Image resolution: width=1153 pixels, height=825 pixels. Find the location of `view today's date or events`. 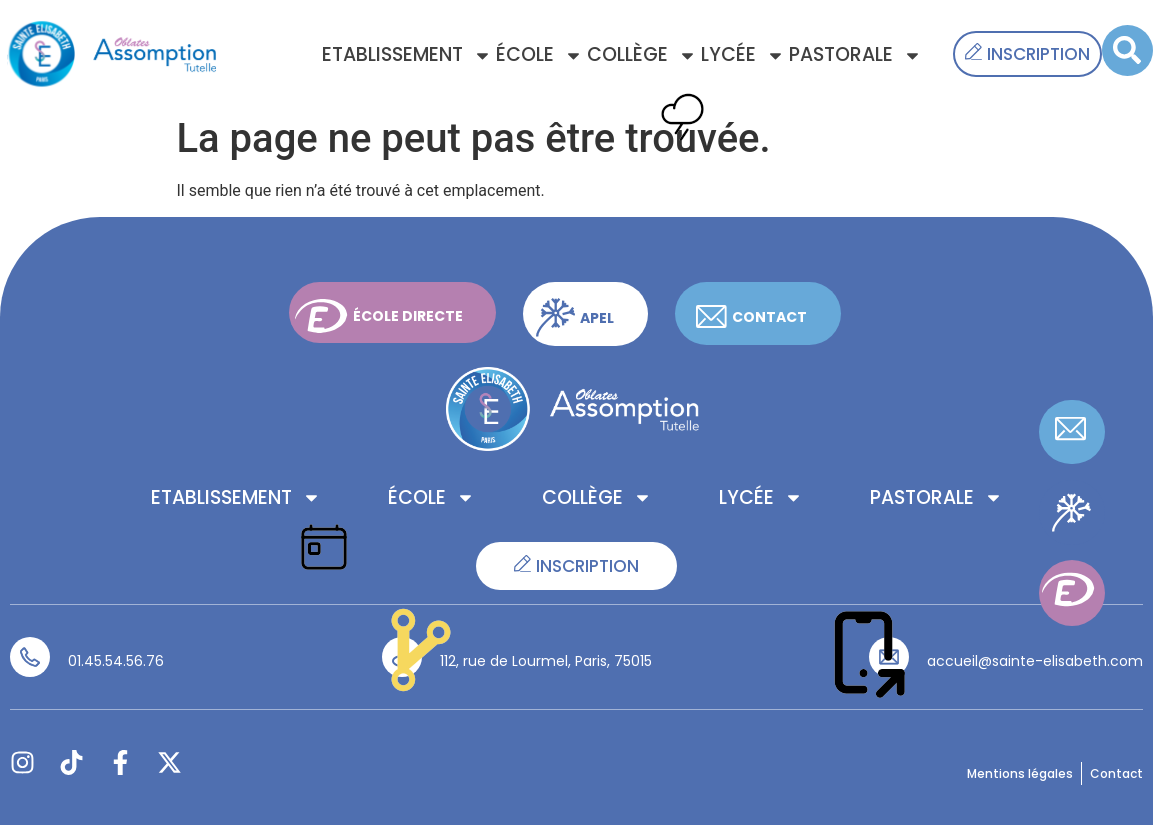

view today's date or events is located at coordinates (324, 547).